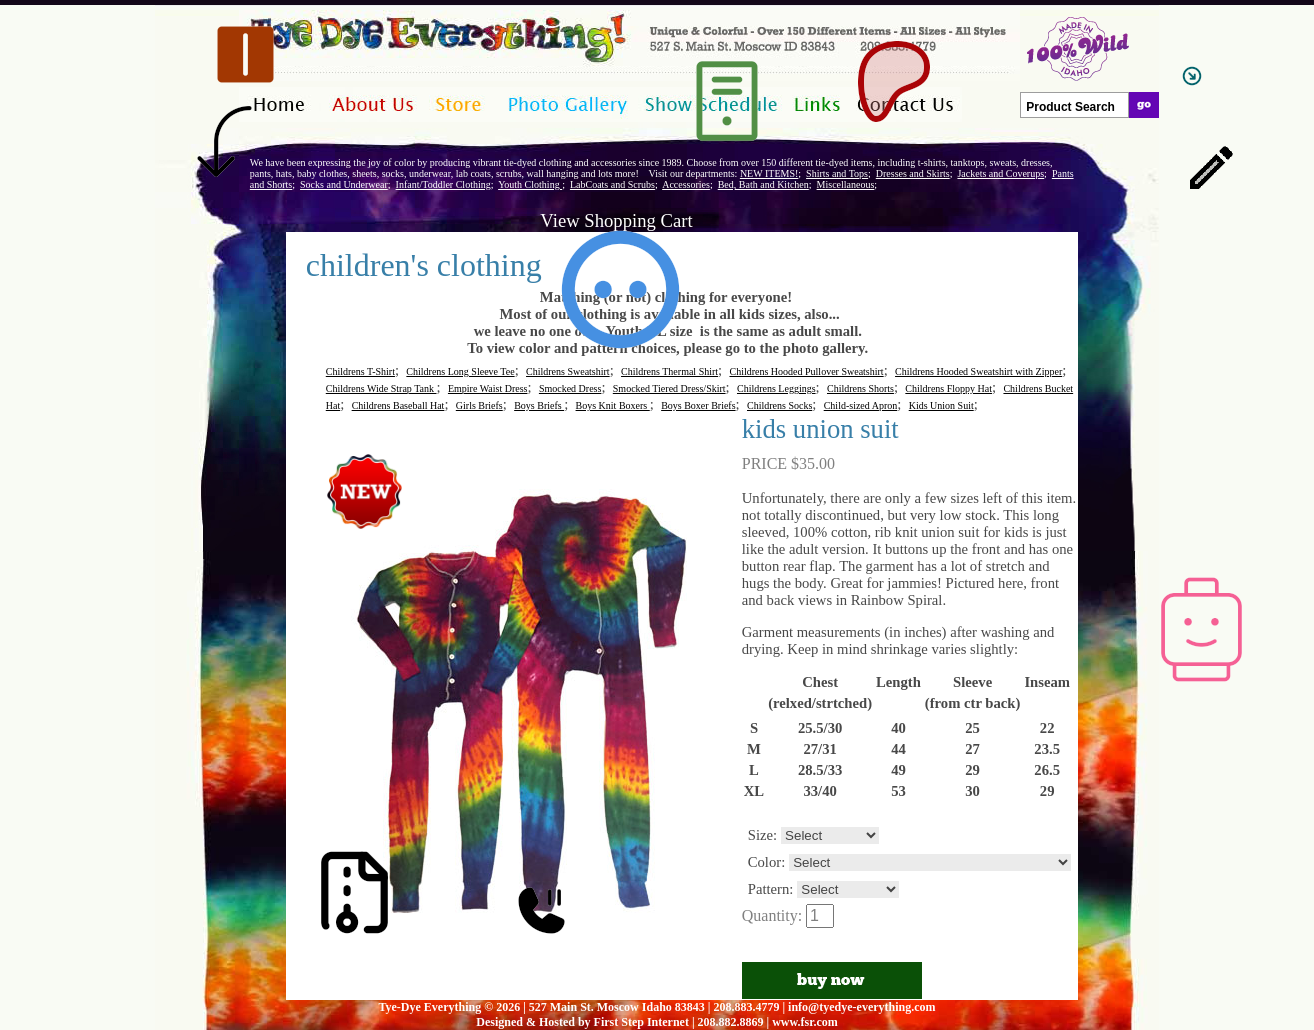  I want to click on link to patreon profile or support page, so click(891, 80).